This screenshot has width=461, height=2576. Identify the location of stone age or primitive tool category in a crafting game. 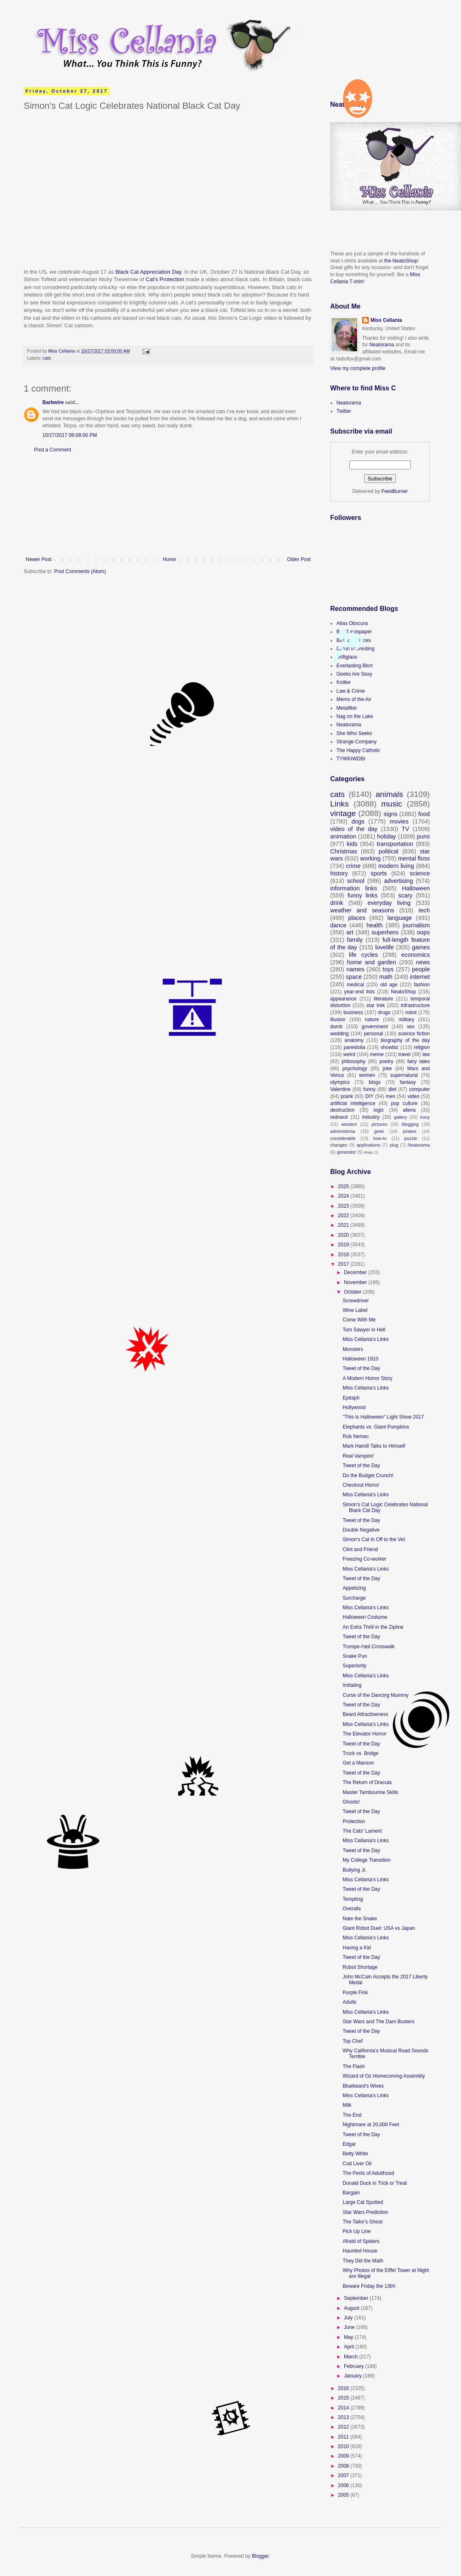
(348, 646).